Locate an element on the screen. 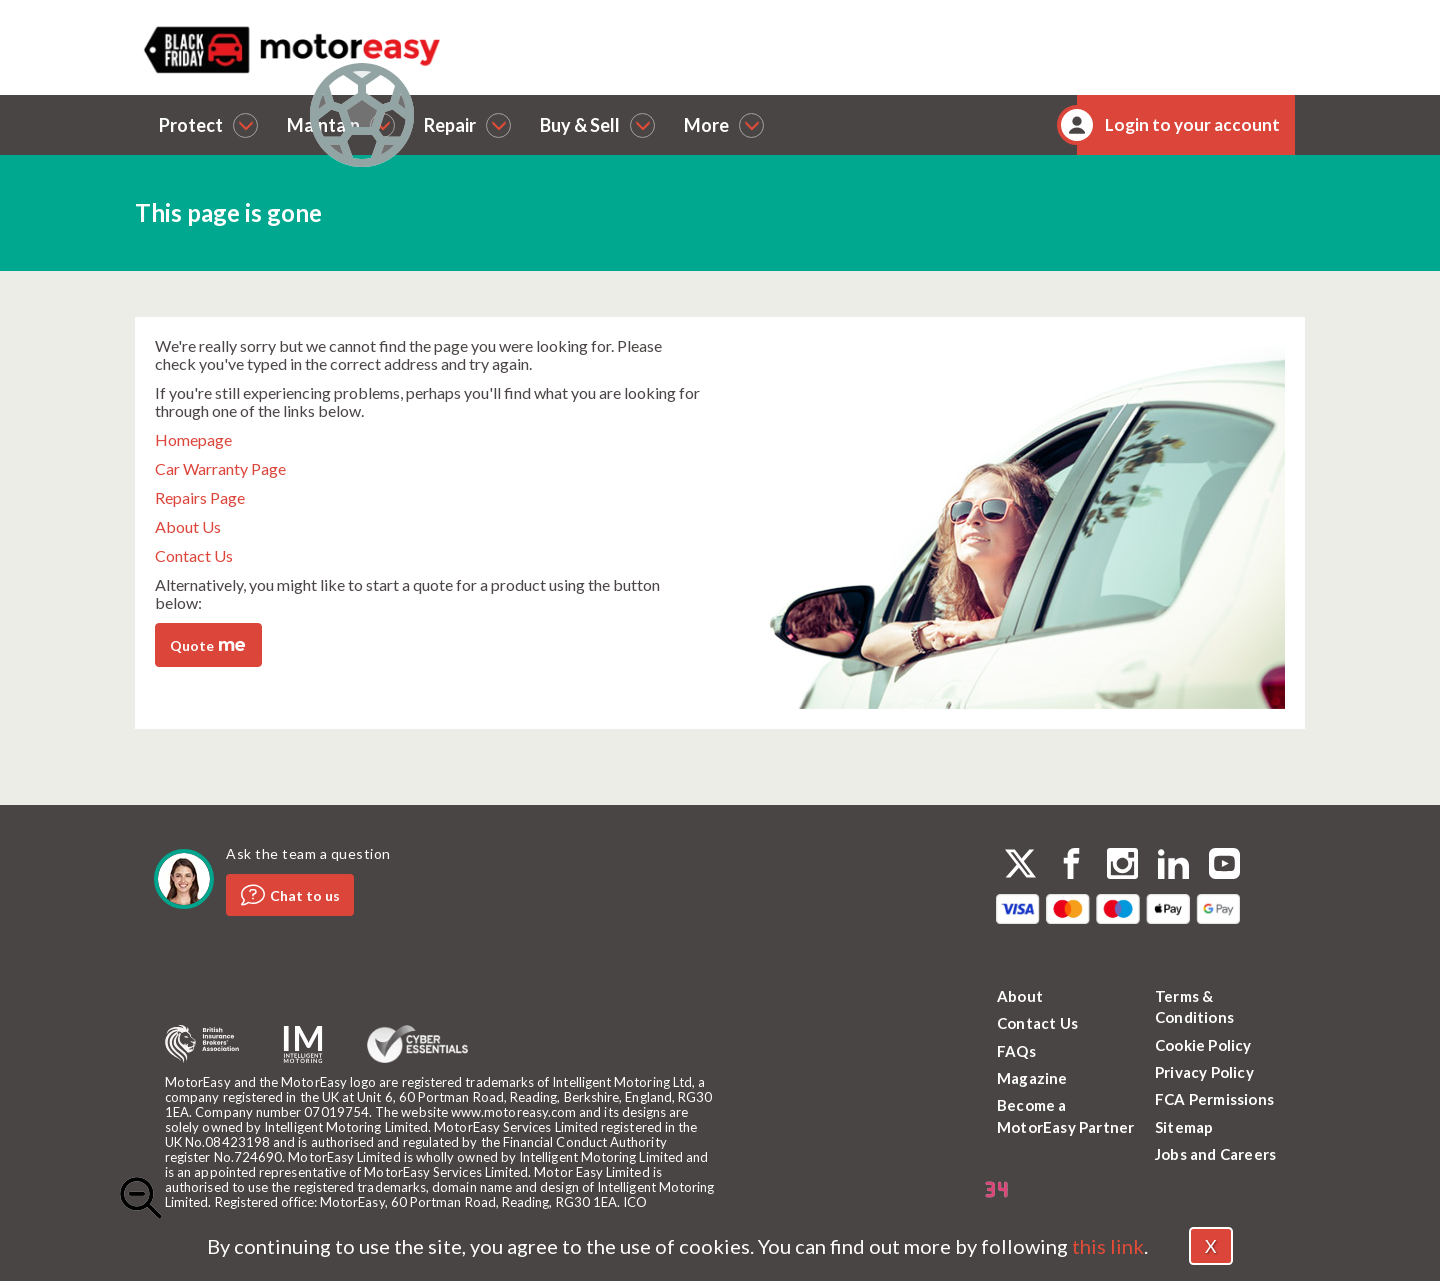  access sports or soccer-related content is located at coordinates (362, 115).